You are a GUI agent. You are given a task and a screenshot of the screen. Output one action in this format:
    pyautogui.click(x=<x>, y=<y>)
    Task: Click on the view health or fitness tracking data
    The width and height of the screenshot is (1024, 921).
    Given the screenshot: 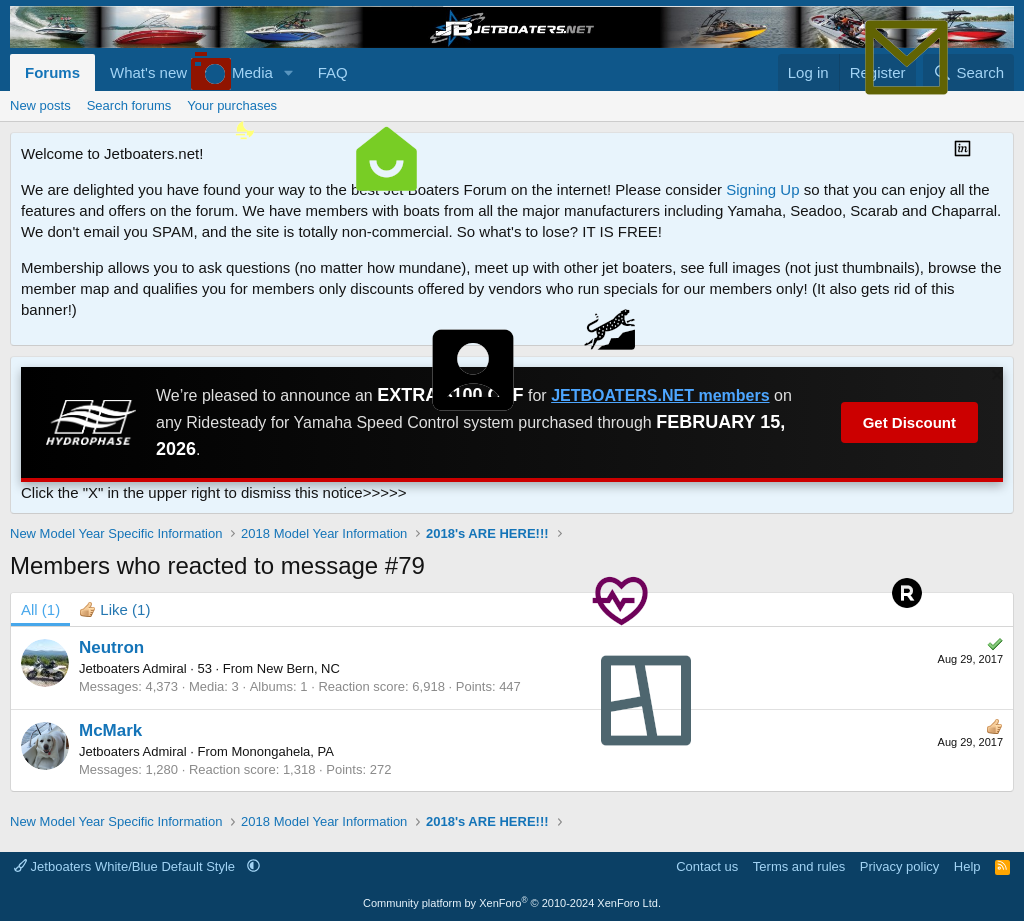 What is the action you would take?
    pyautogui.click(x=621, y=600)
    